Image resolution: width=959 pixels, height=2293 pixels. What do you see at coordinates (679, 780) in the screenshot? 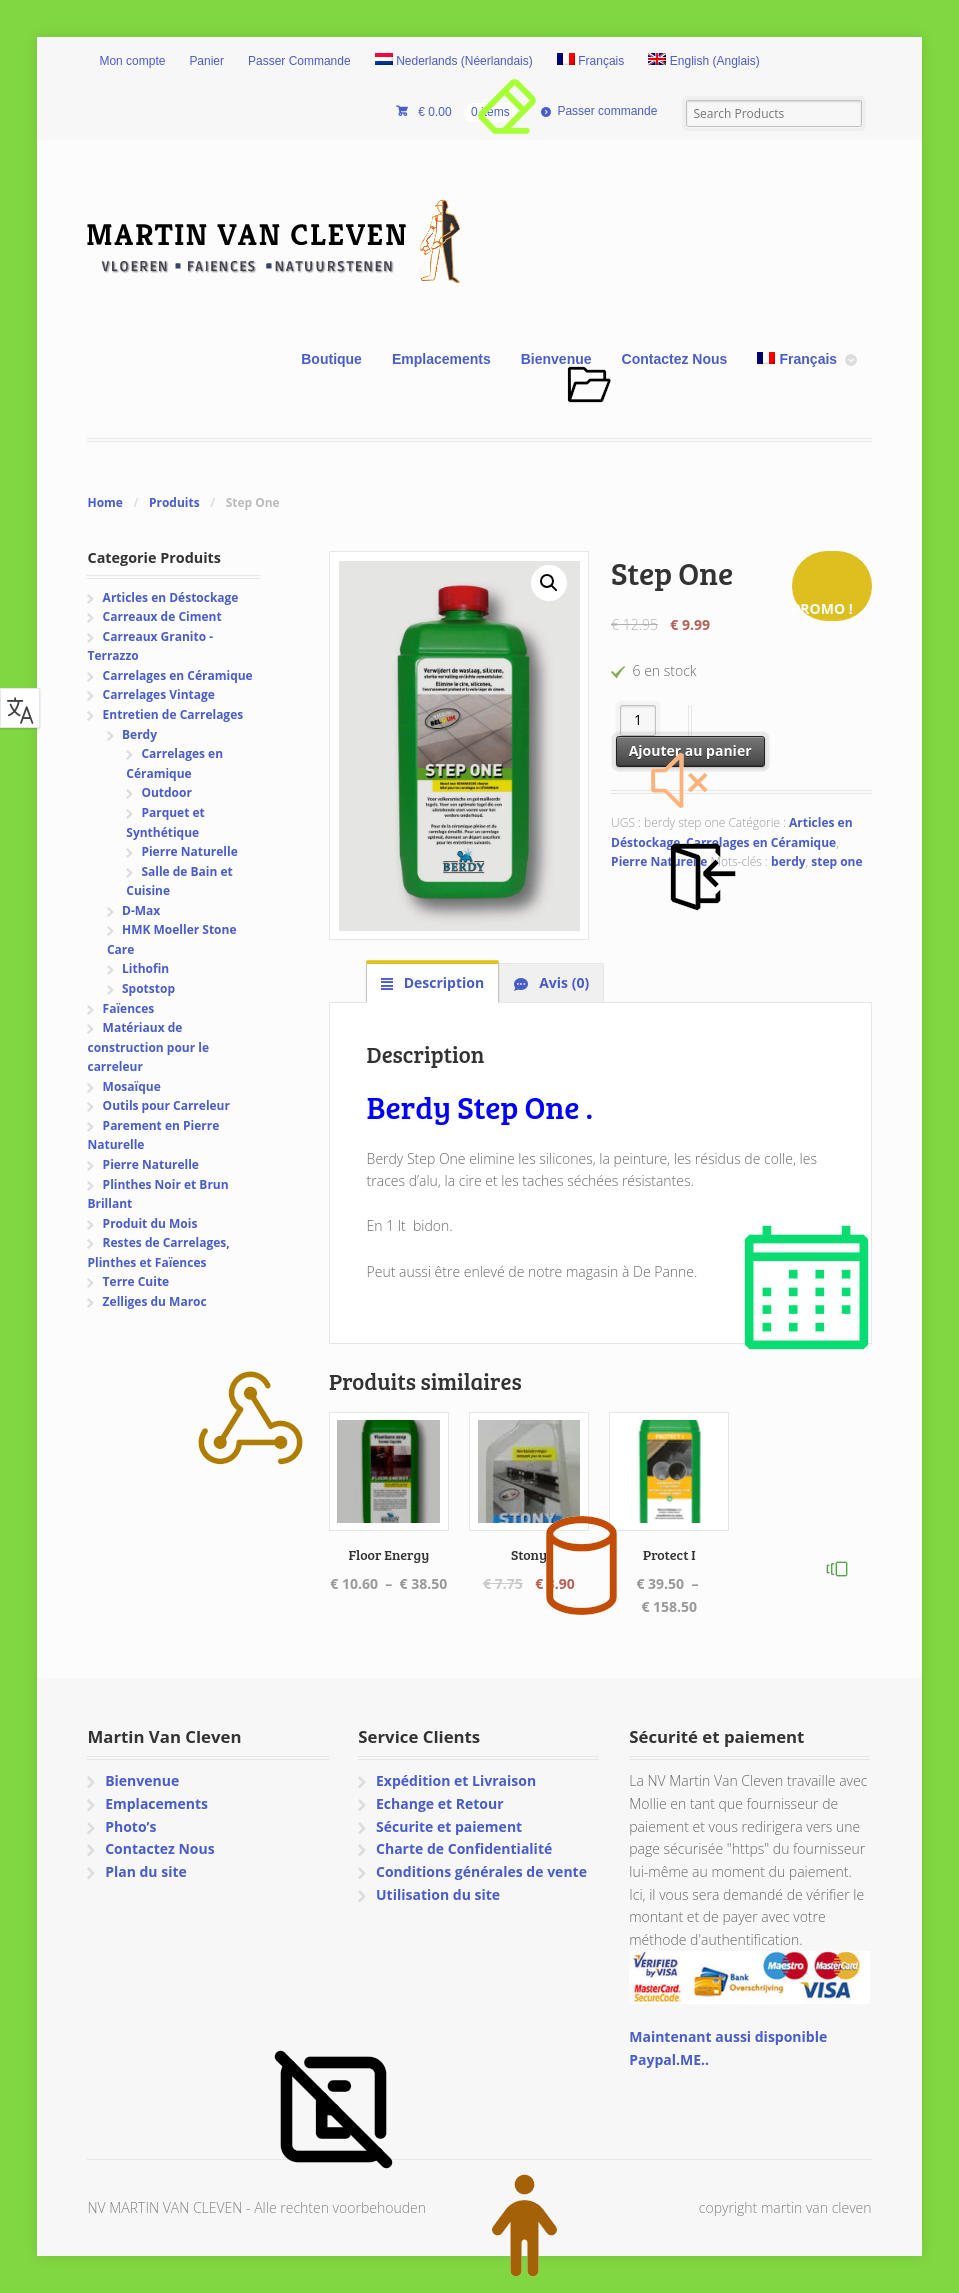
I see `mute audio or sound` at bounding box center [679, 780].